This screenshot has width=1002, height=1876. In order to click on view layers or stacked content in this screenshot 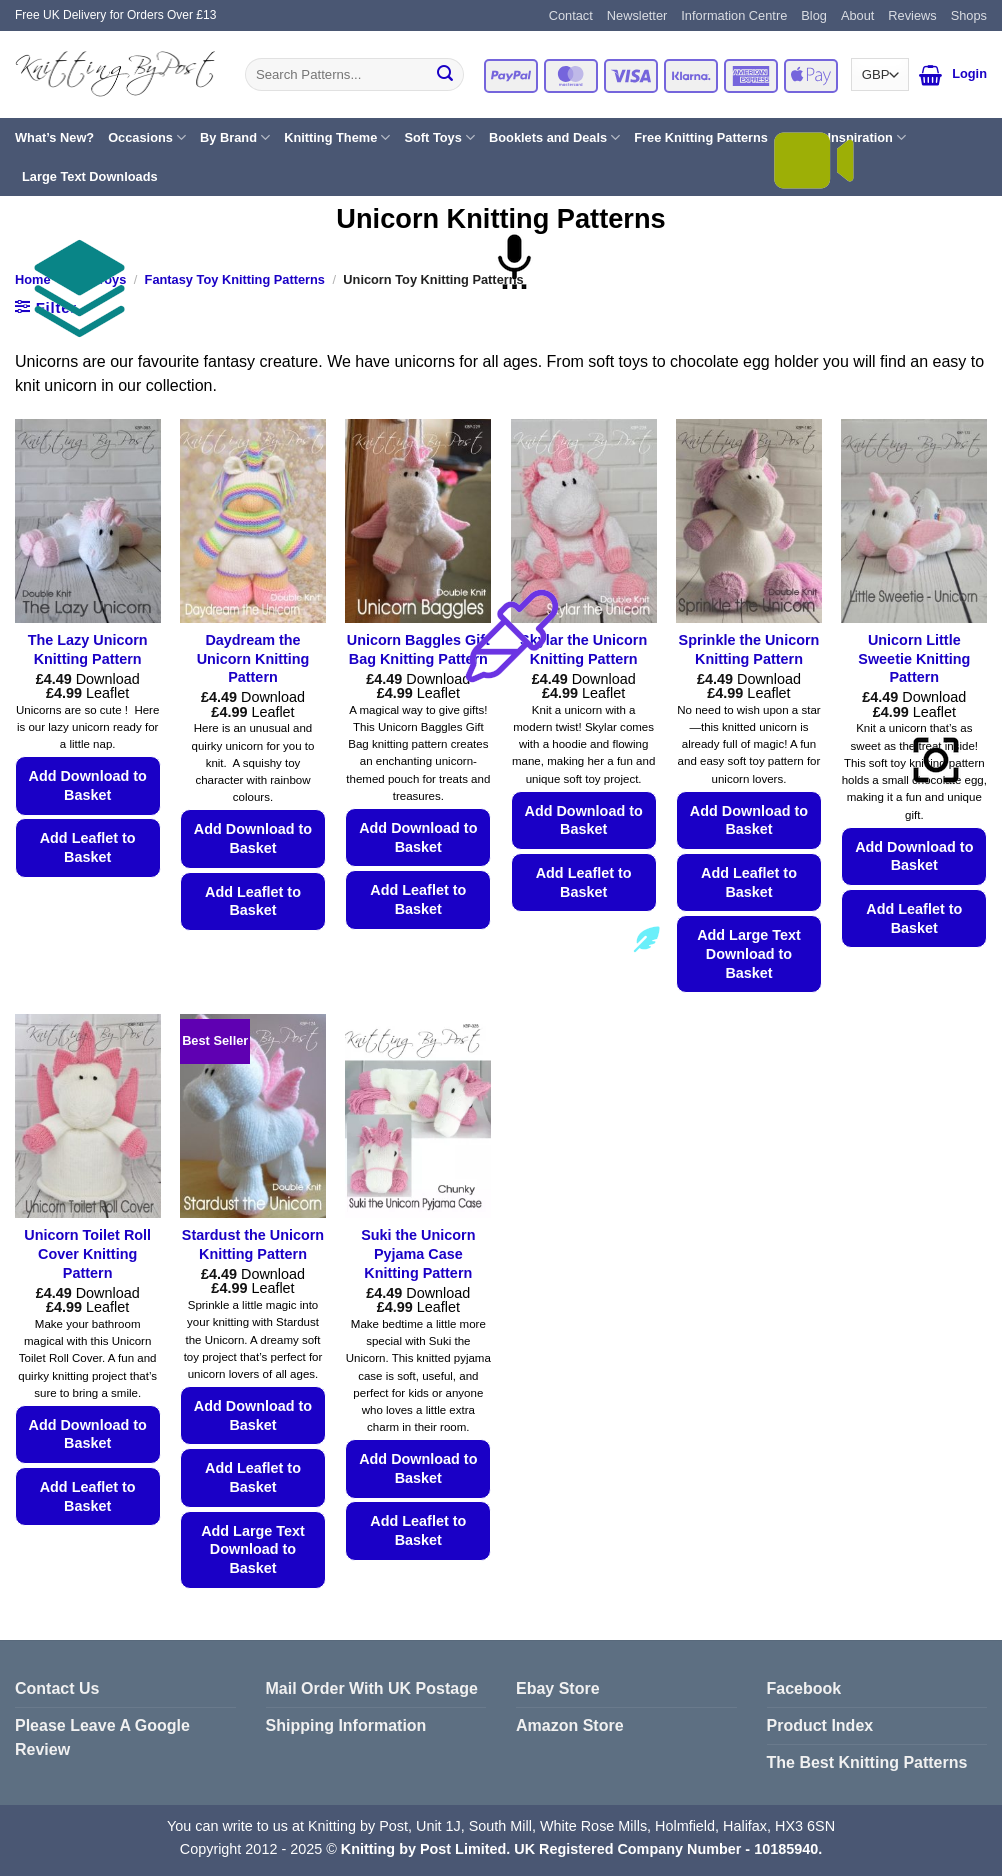, I will do `click(79, 288)`.